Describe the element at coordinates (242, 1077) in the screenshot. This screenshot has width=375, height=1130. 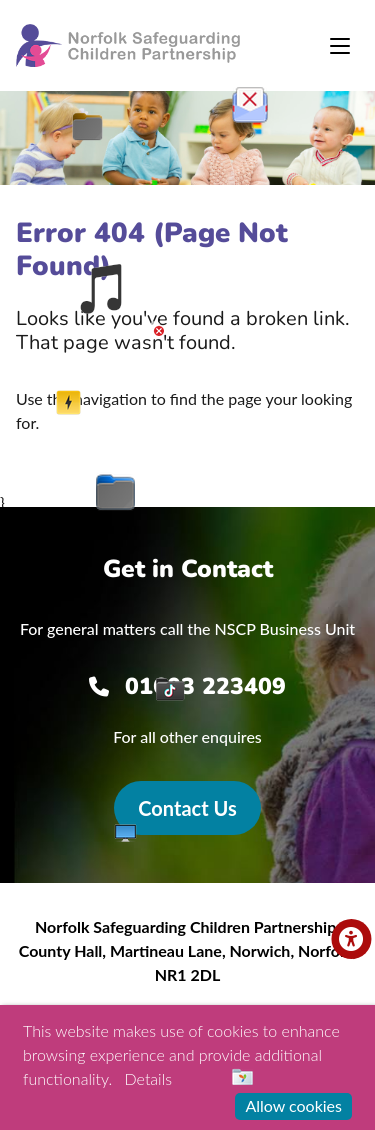
I see `open yii2 framework project folder` at that location.